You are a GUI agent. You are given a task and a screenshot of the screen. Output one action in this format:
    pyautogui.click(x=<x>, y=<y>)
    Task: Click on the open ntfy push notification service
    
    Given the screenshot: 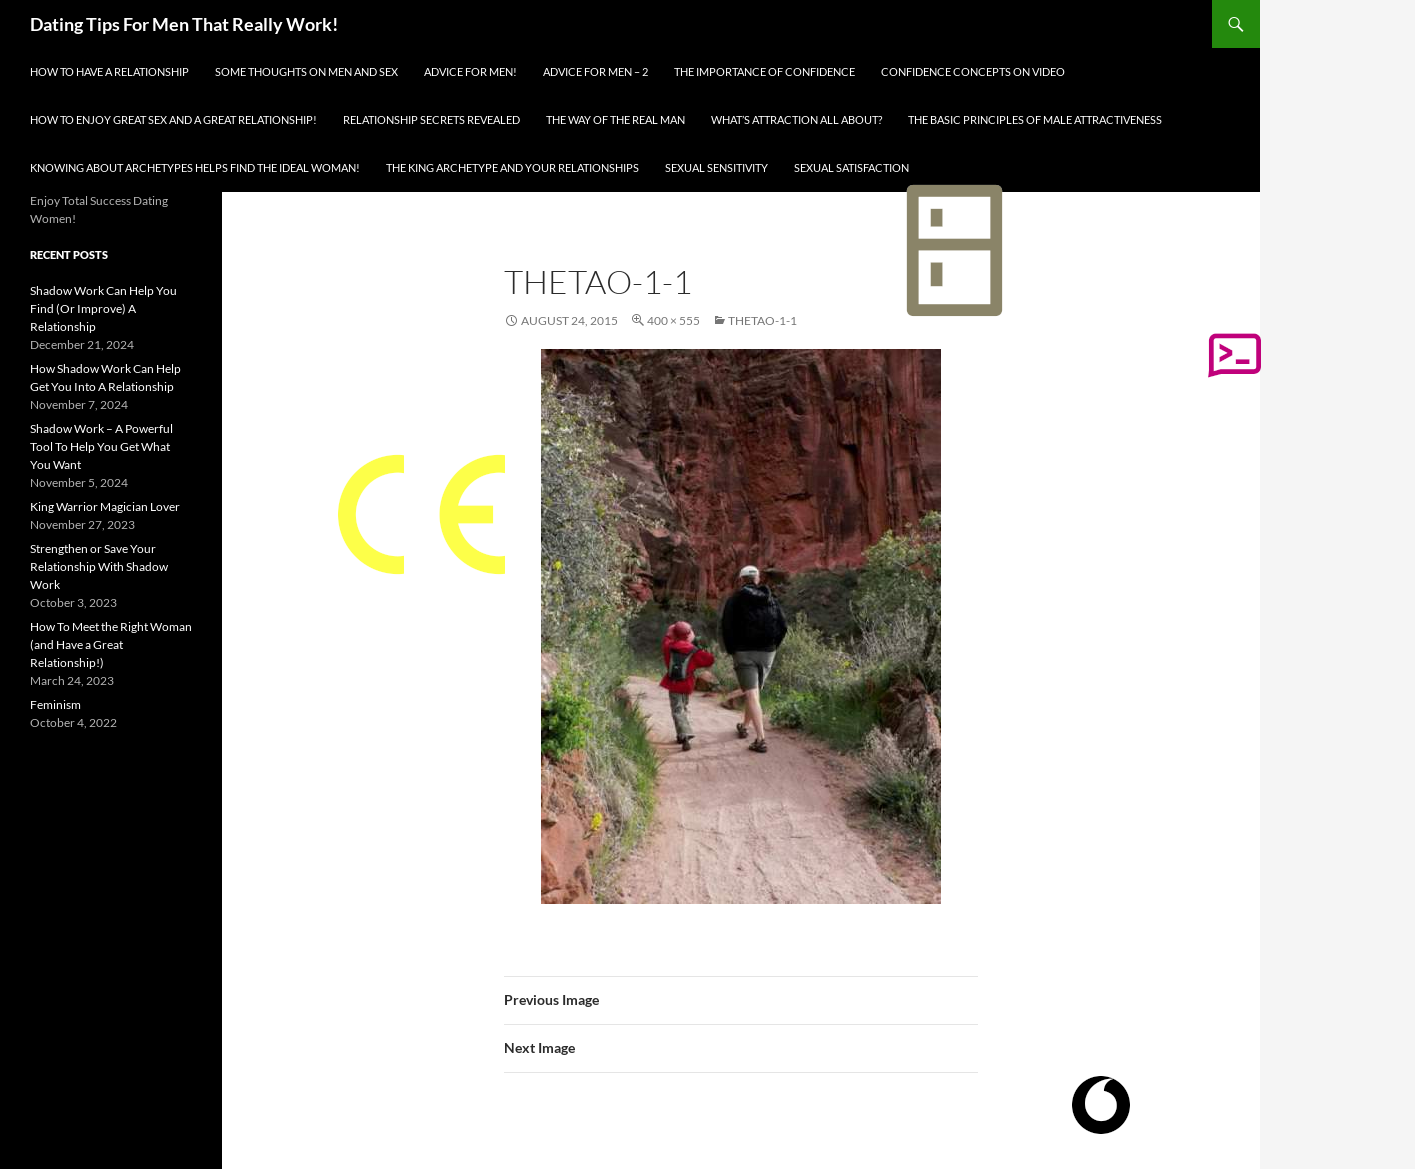 What is the action you would take?
    pyautogui.click(x=1234, y=355)
    